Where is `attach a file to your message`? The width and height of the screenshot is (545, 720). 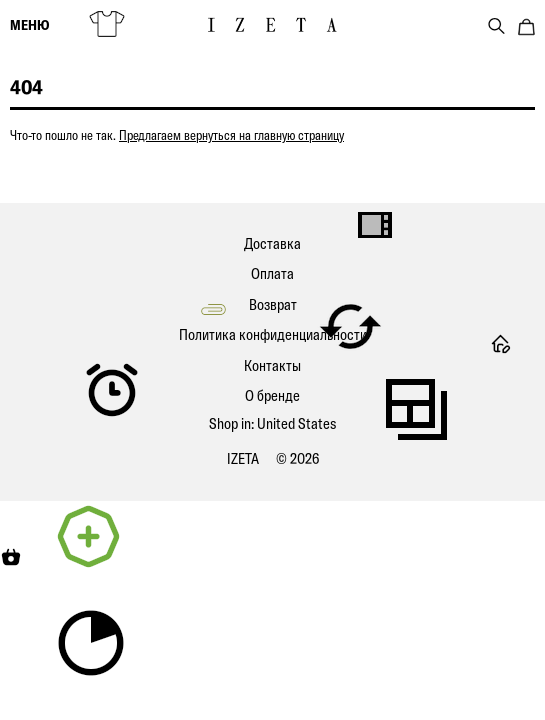 attach a file to your message is located at coordinates (213, 309).